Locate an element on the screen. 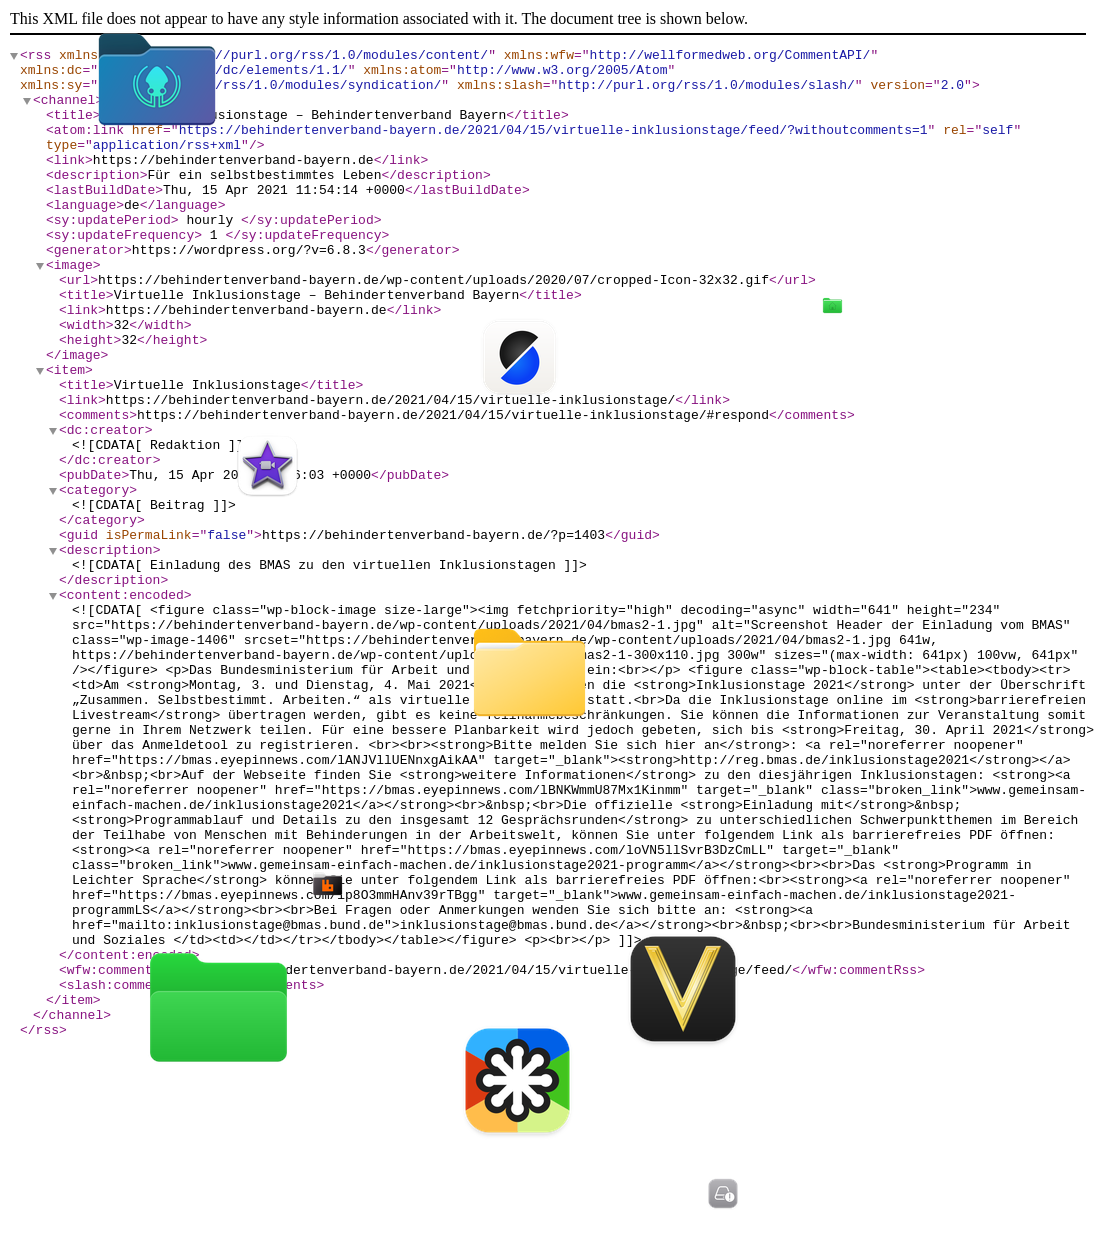 The width and height of the screenshot is (1096, 1236). open your home folder is located at coordinates (832, 305).